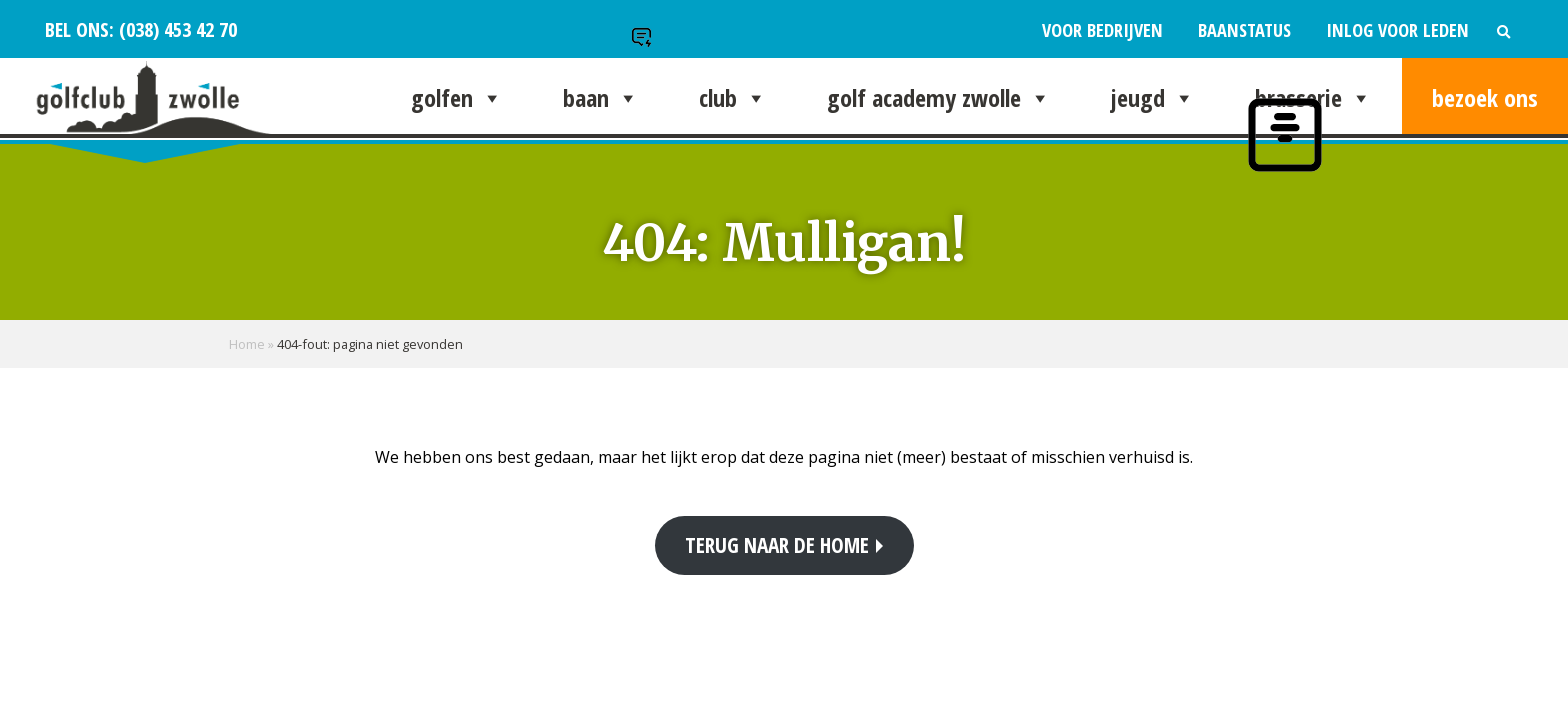  I want to click on align content to top center of container, so click(1285, 135).